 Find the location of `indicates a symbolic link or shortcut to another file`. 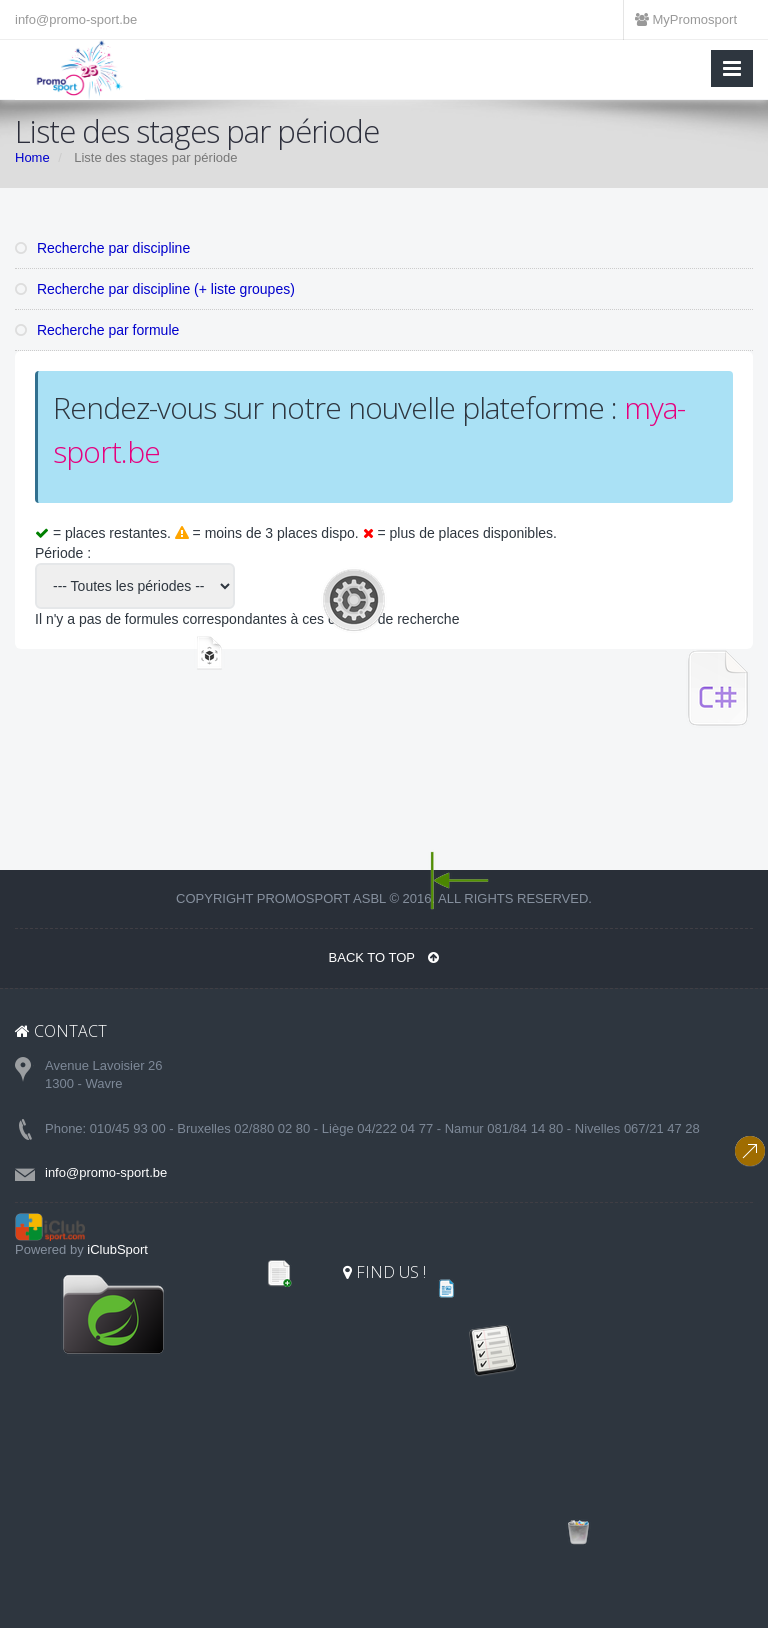

indicates a symbolic link or shortcut to another file is located at coordinates (750, 1151).